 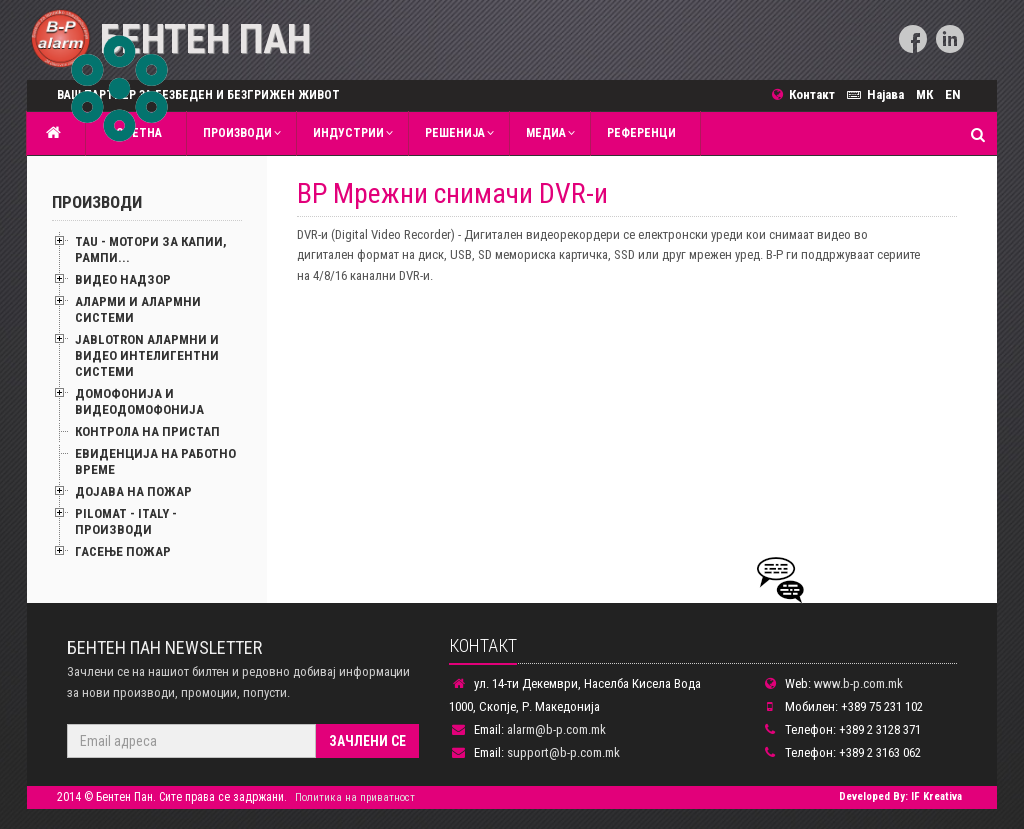 I want to click on open chat or messaging feature, so click(x=780, y=580).